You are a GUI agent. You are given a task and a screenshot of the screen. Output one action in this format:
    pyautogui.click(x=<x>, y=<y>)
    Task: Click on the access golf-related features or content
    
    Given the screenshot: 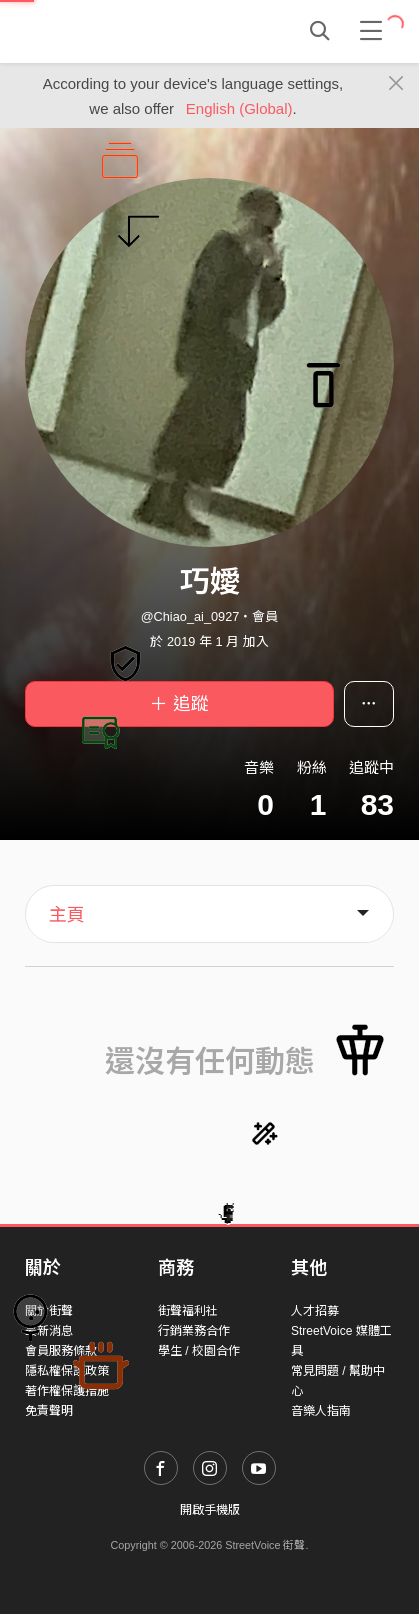 What is the action you would take?
    pyautogui.click(x=30, y=1317)
    